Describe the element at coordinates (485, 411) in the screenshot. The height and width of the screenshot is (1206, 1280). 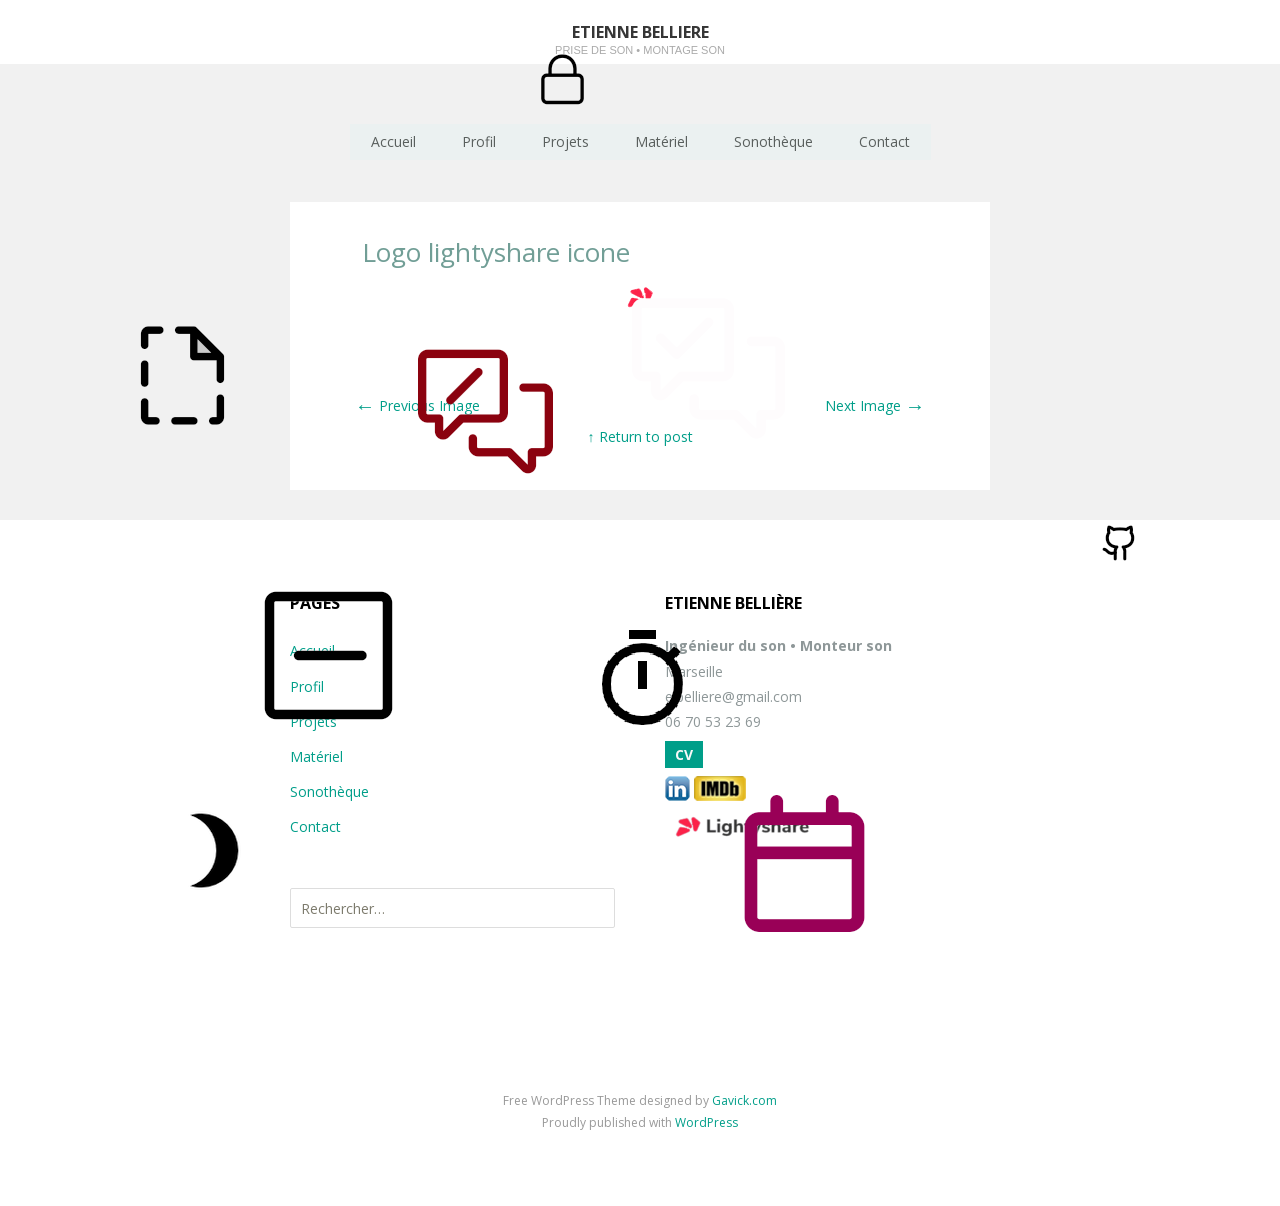
I see `duplicate an existing discussion thread` at that location.